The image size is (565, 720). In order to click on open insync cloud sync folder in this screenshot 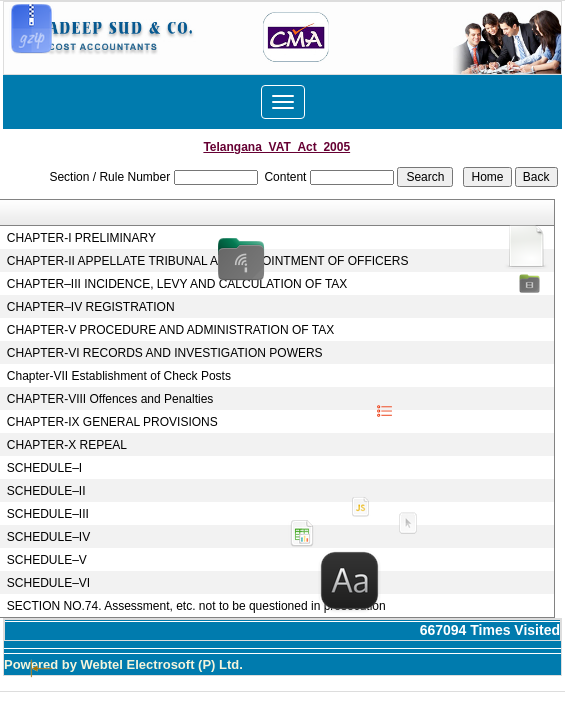, I will do `click(241, 259)`.